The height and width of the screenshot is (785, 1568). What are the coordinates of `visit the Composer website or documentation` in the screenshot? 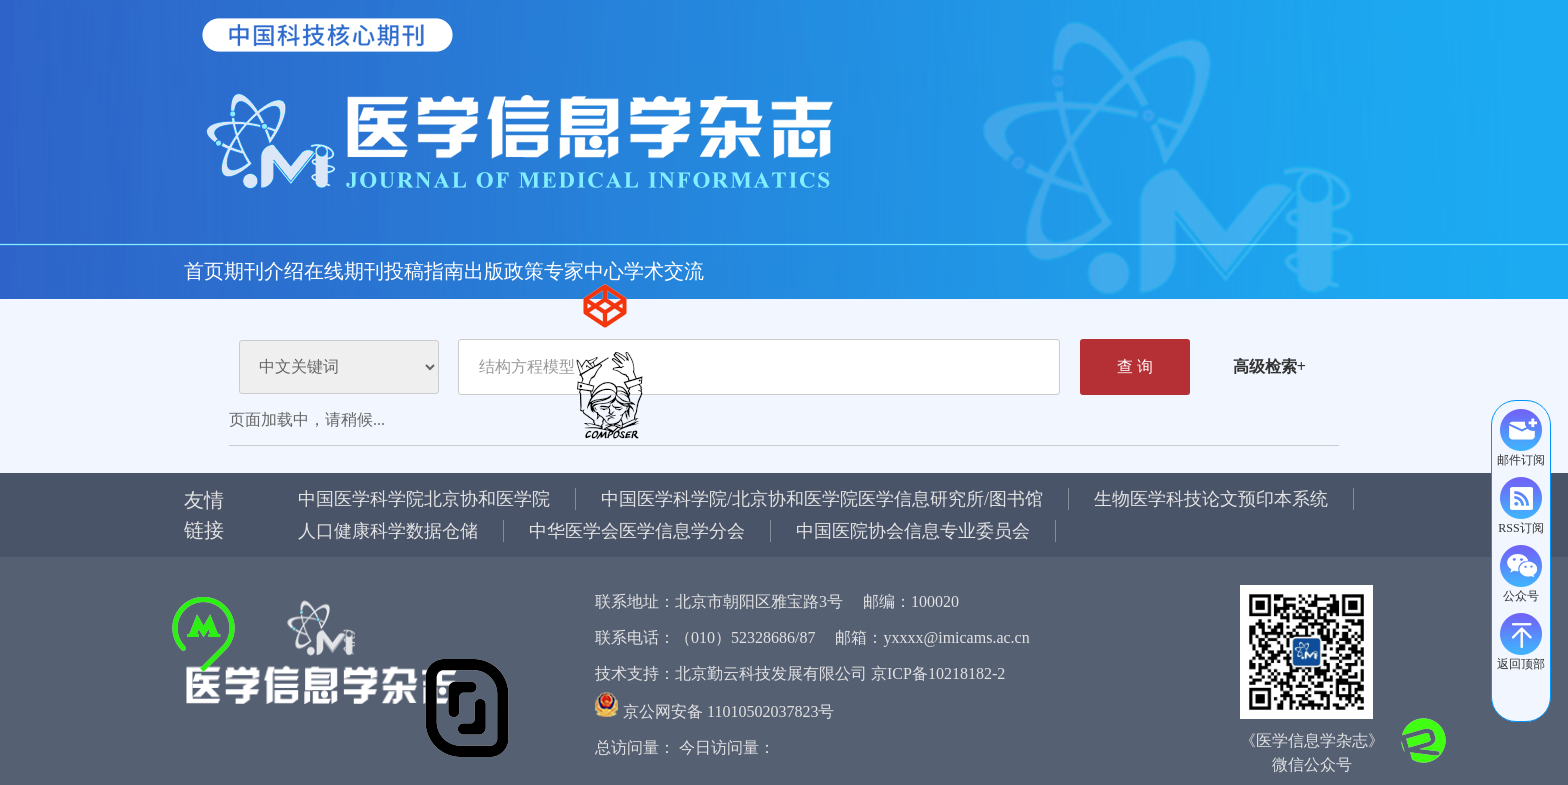 It's located at (609, 395).